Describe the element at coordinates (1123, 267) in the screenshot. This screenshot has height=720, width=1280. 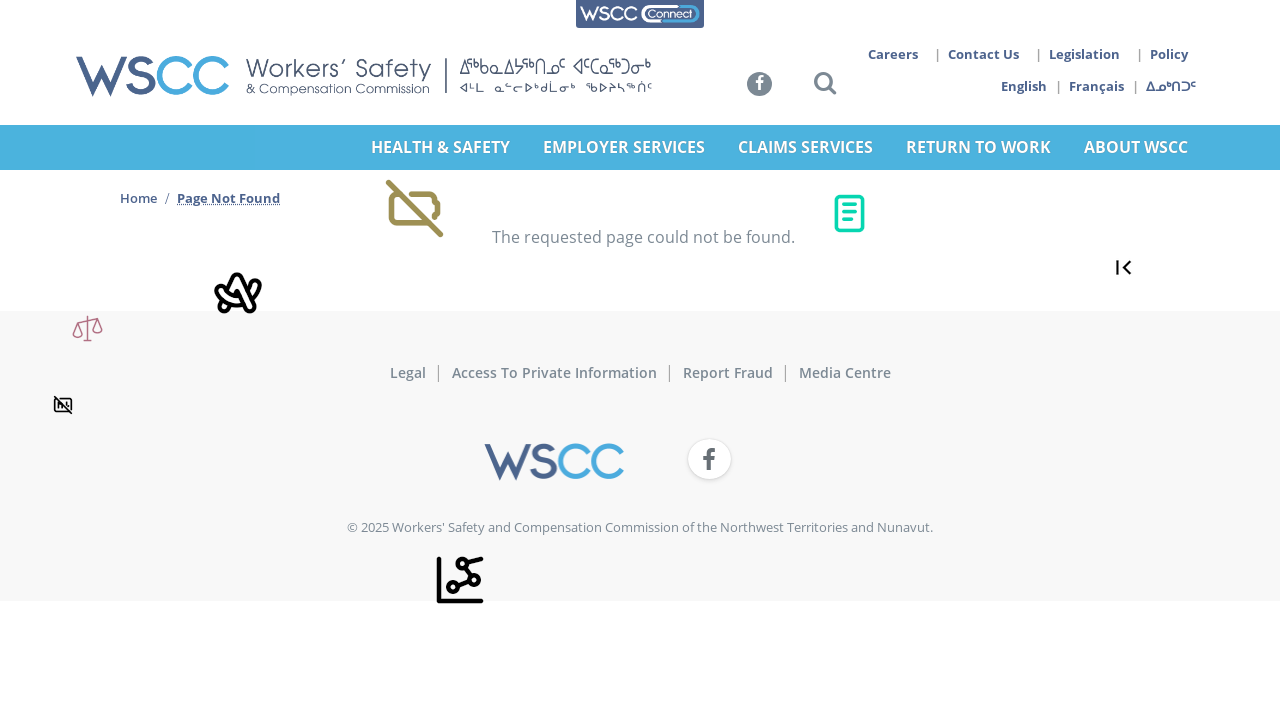
I see `go to first page` at that location.